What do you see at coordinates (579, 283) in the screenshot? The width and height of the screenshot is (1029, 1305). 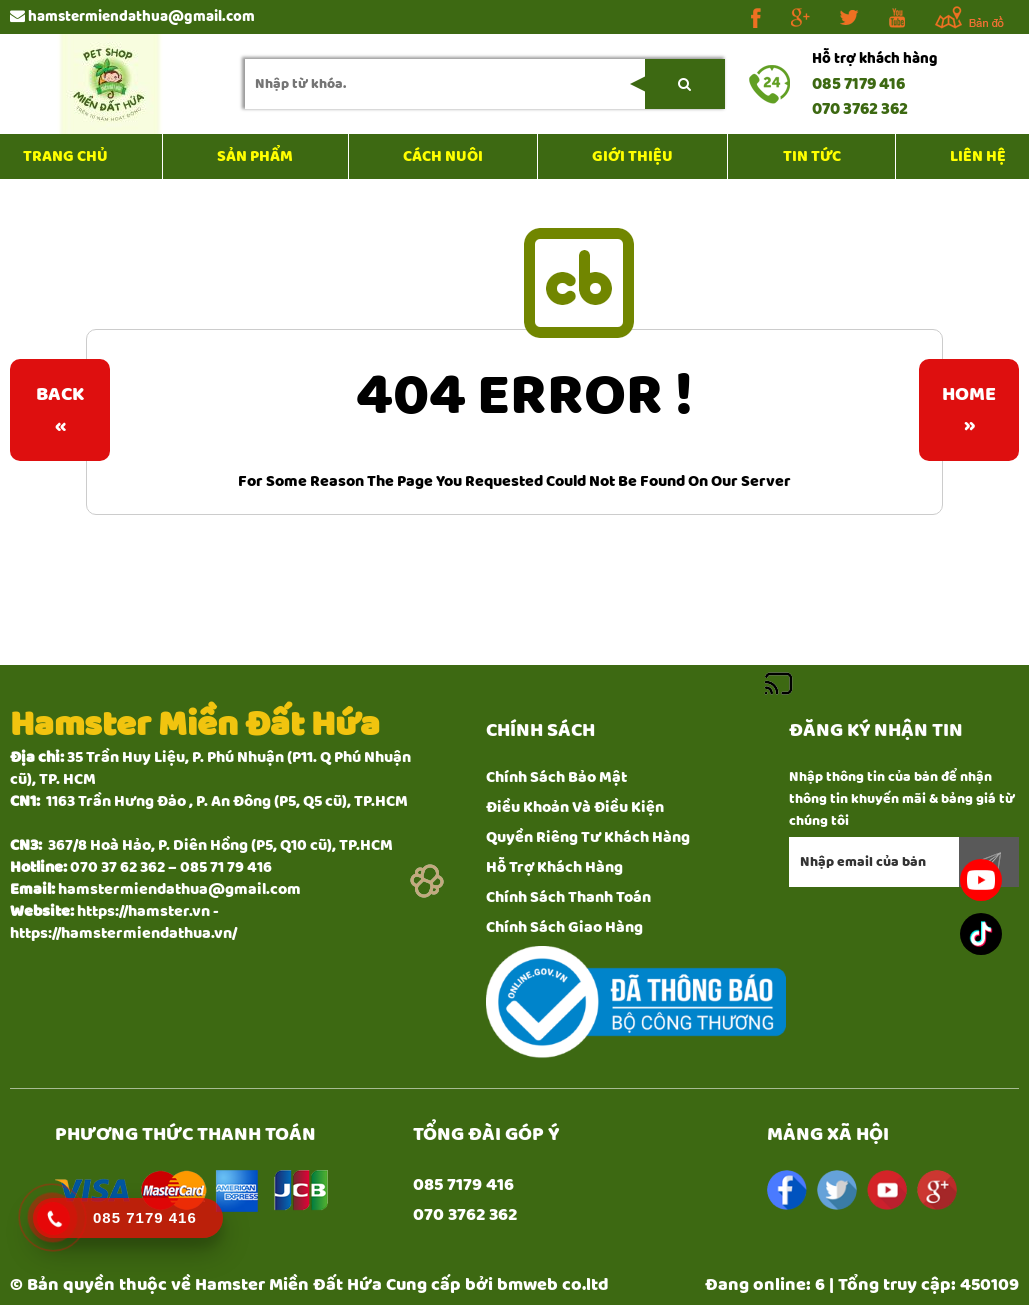 I see `visit crunchbase company profile` at bounding box center [579, 283].